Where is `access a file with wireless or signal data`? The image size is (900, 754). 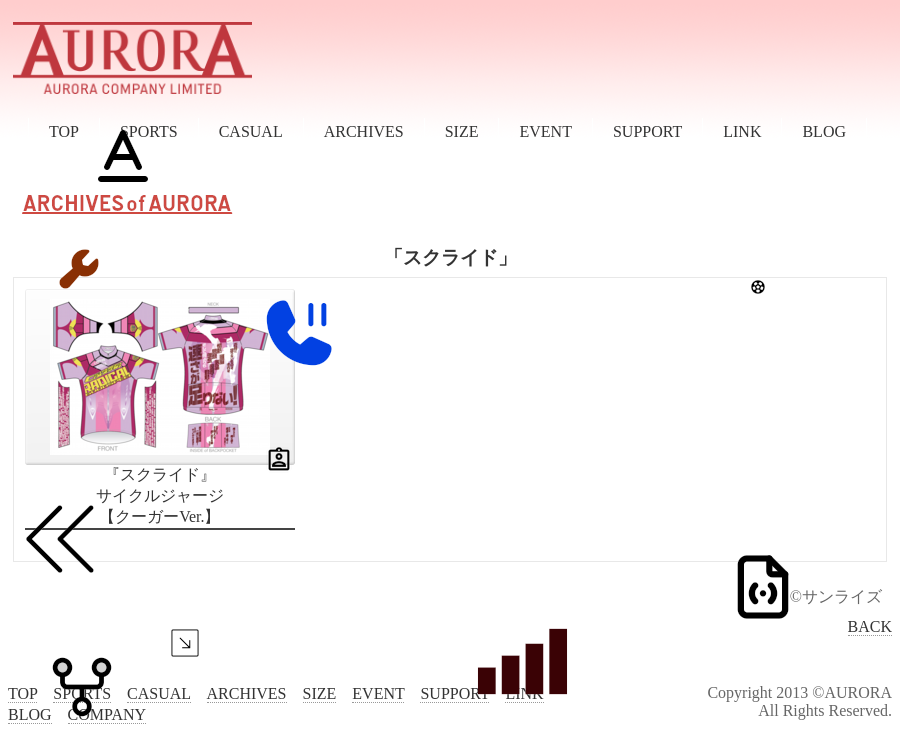 access a file with wireless or signal data is located at coordinates (763, 587).